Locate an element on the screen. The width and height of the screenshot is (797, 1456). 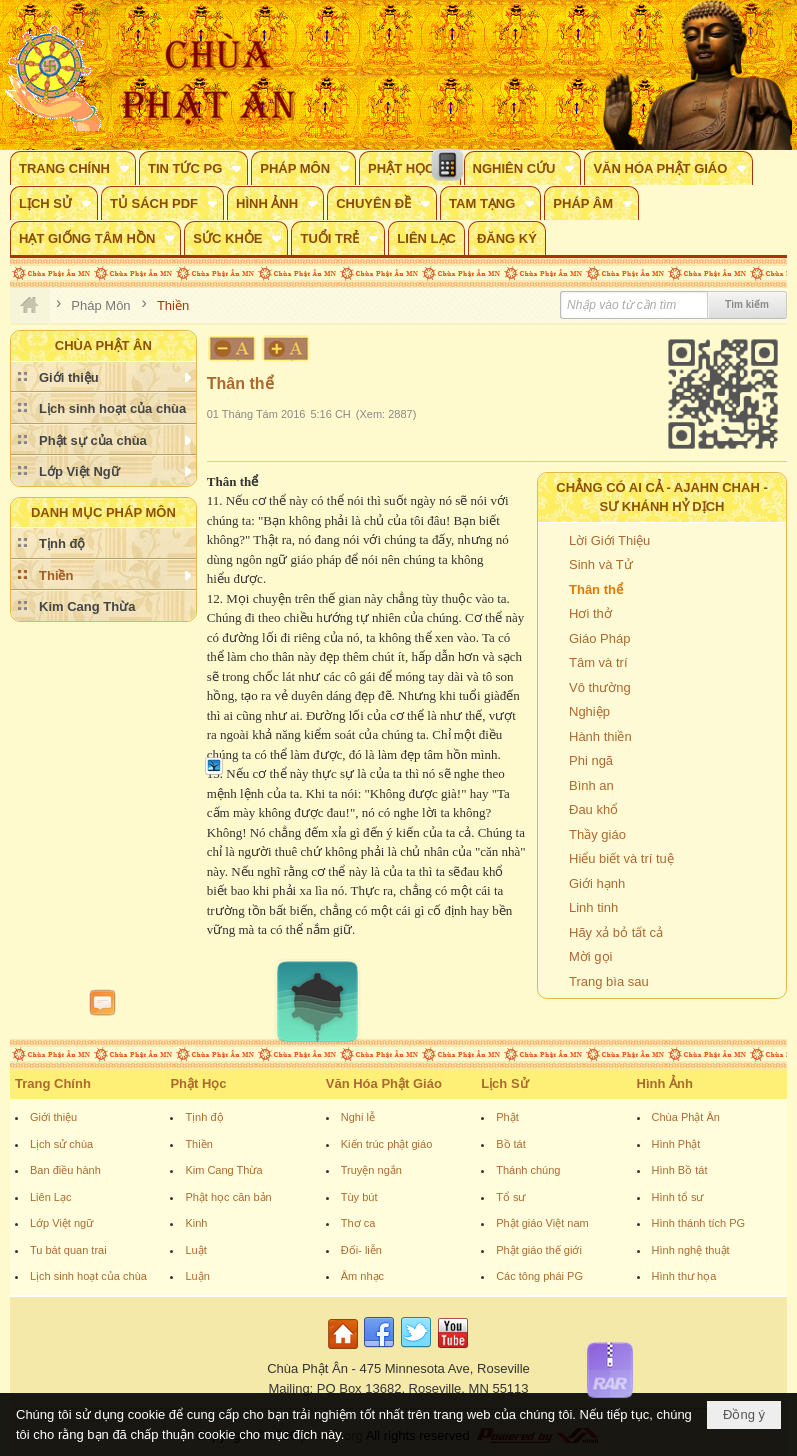
a compressed RAR archive file is located at coordinates (610, 1370).